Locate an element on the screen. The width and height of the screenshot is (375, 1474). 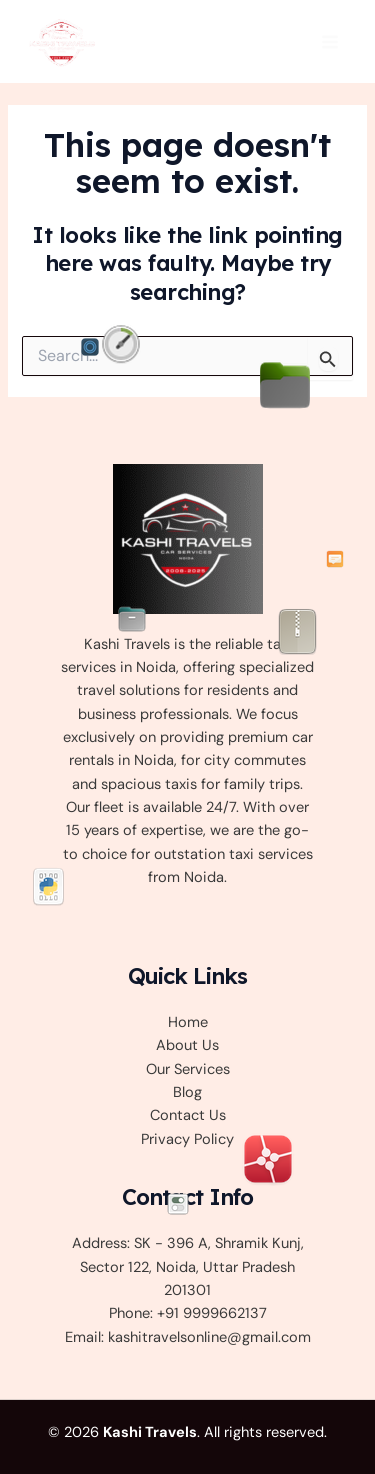
open folder containing files is located at coordinates (285, 385).